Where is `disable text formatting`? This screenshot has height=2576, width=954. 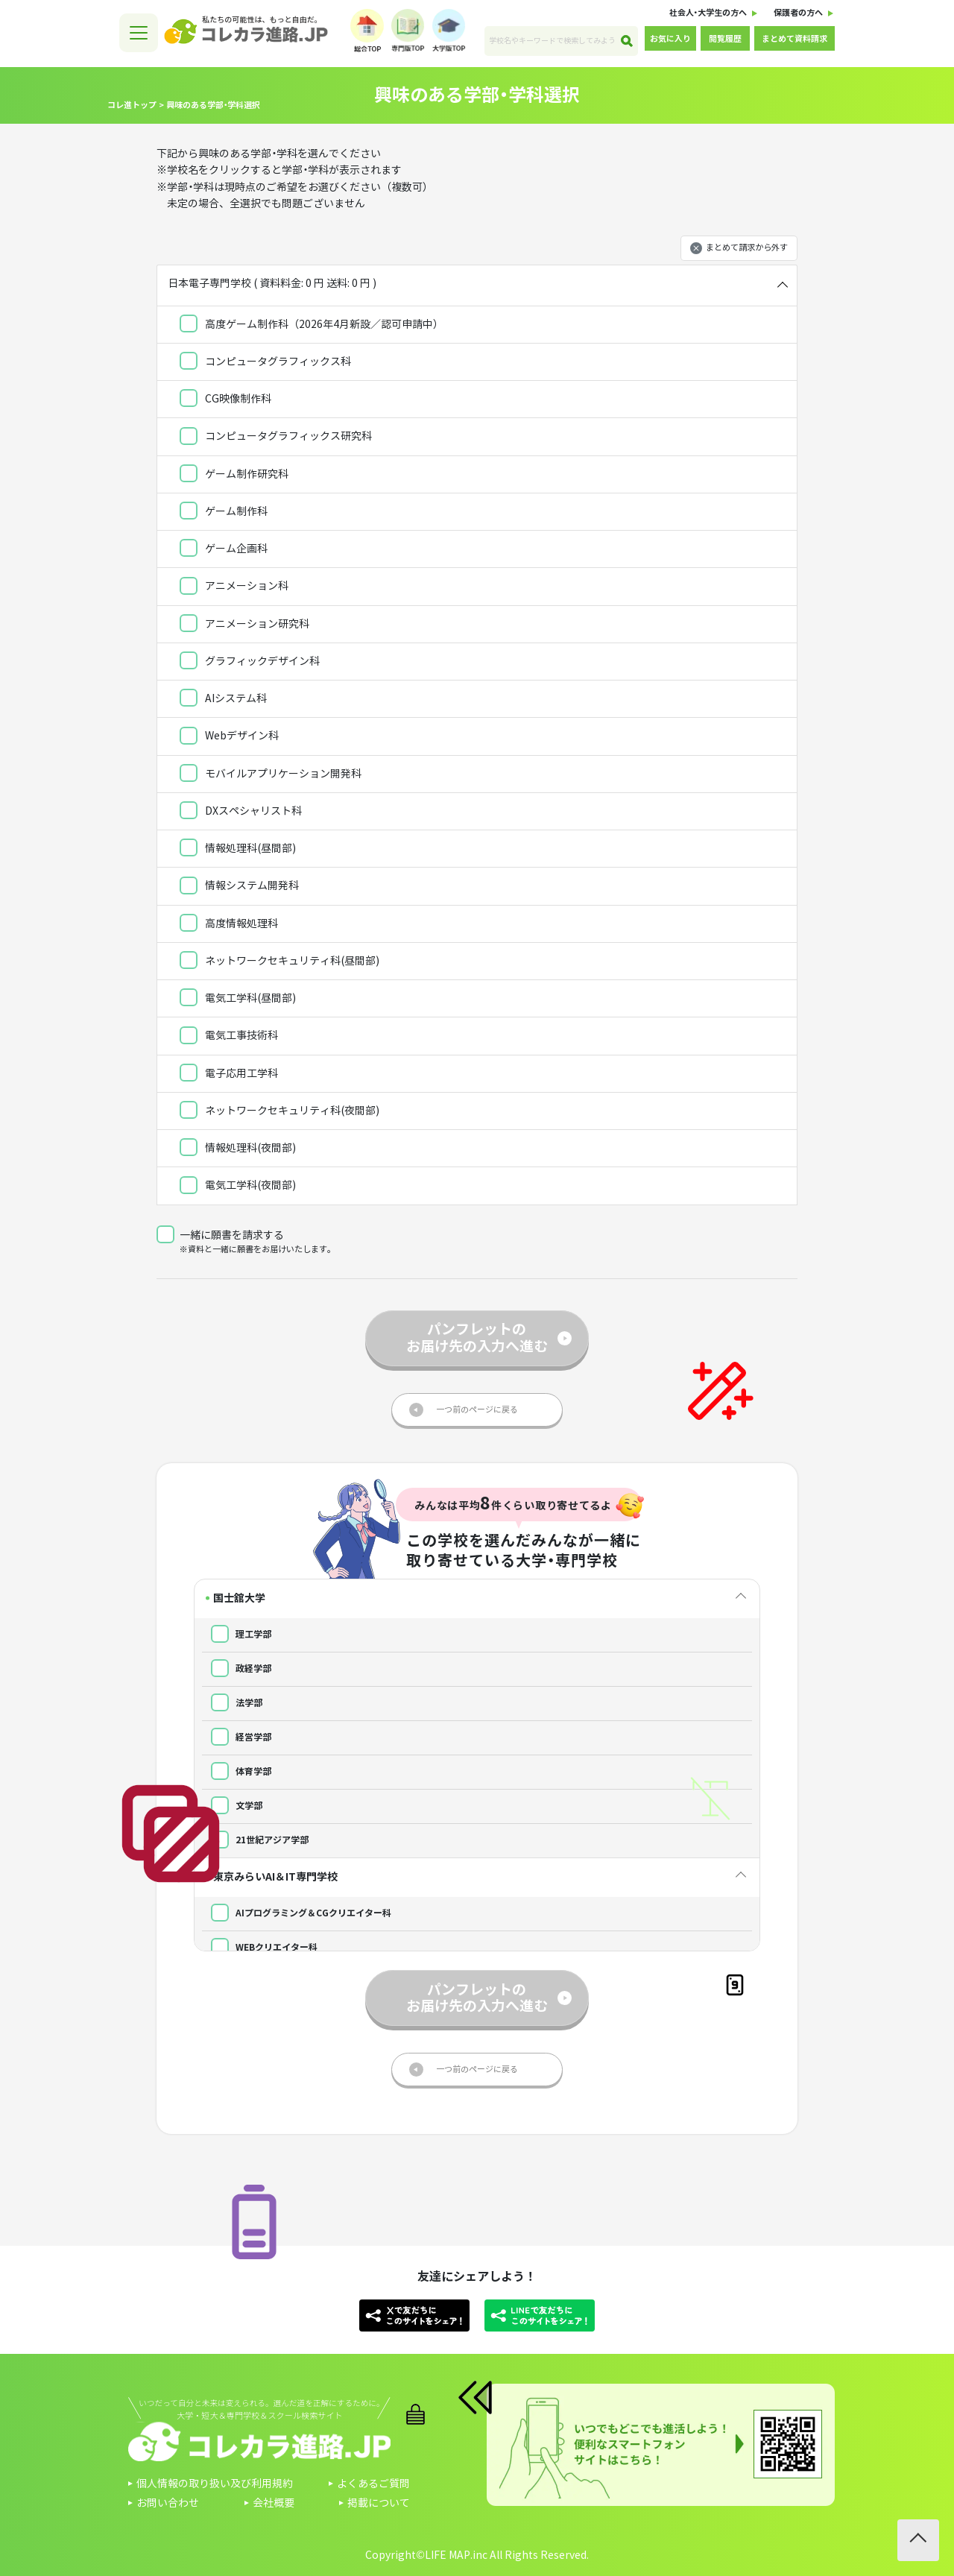 disable text formatting is located at coordinates (710, 1799).